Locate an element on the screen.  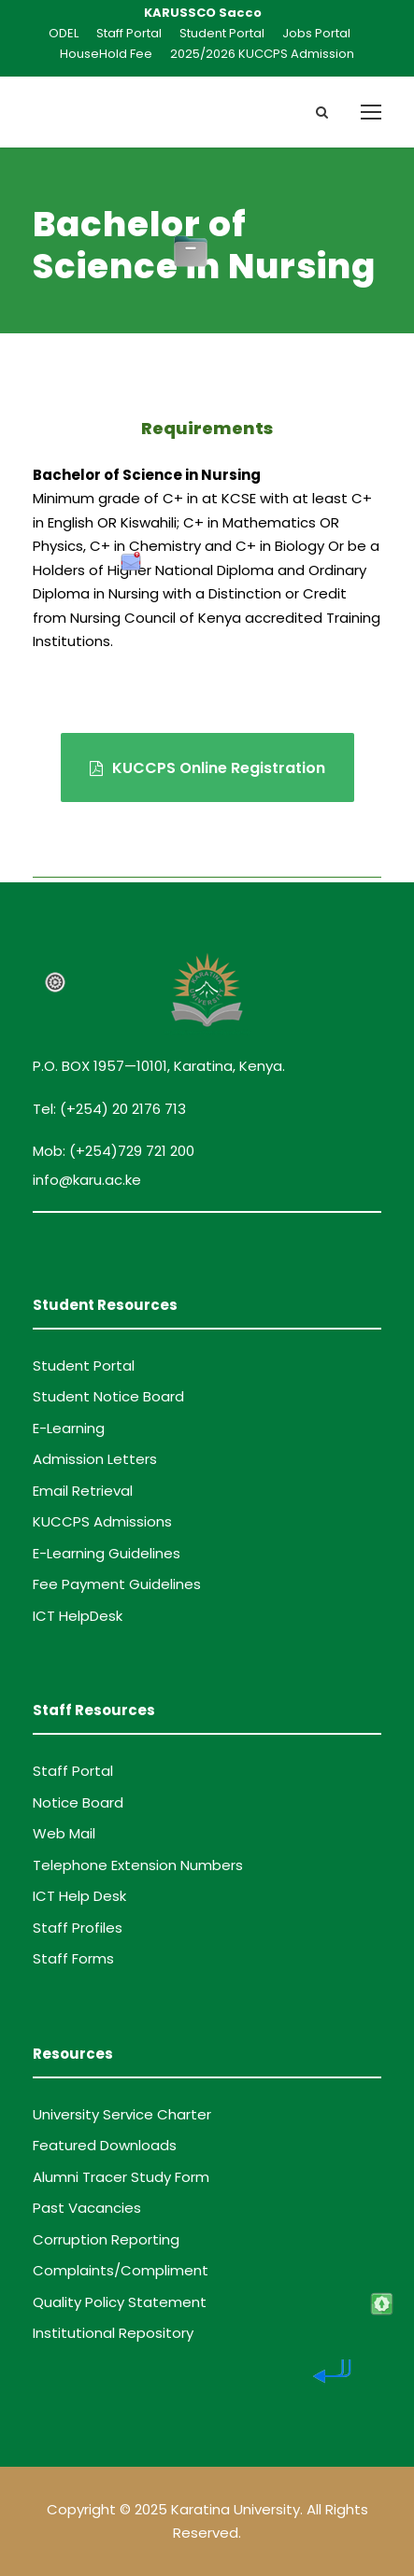
view or edit document properties is located at coordinates (55, 982).